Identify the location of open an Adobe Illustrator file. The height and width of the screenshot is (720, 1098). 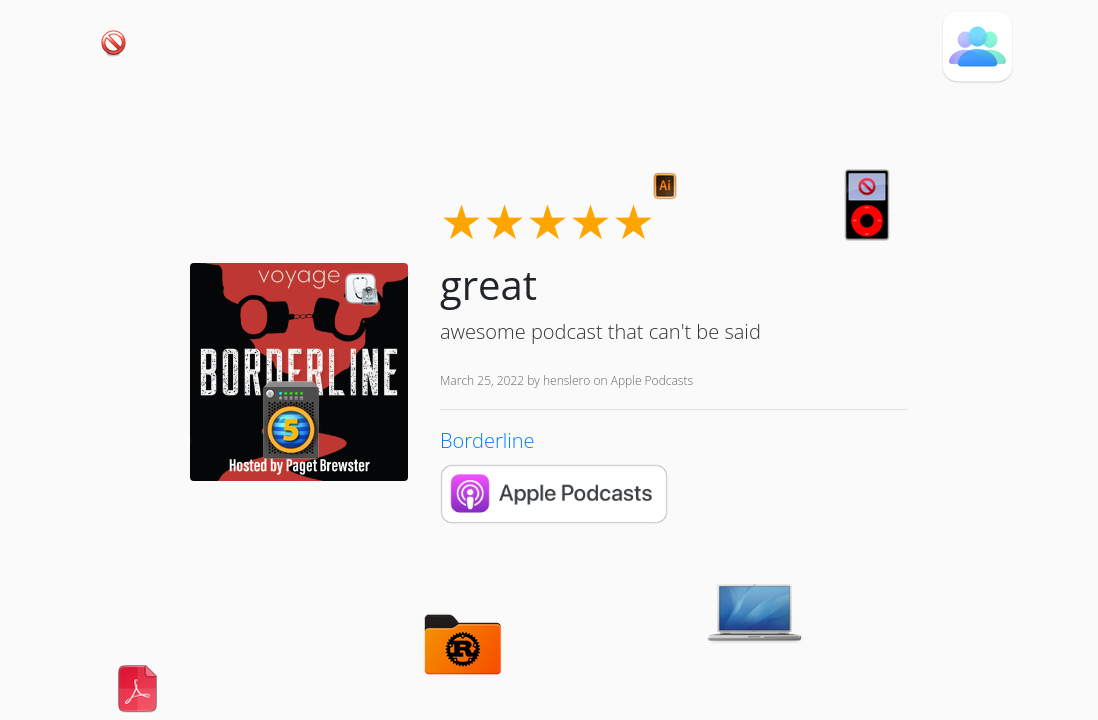
(665, 186).